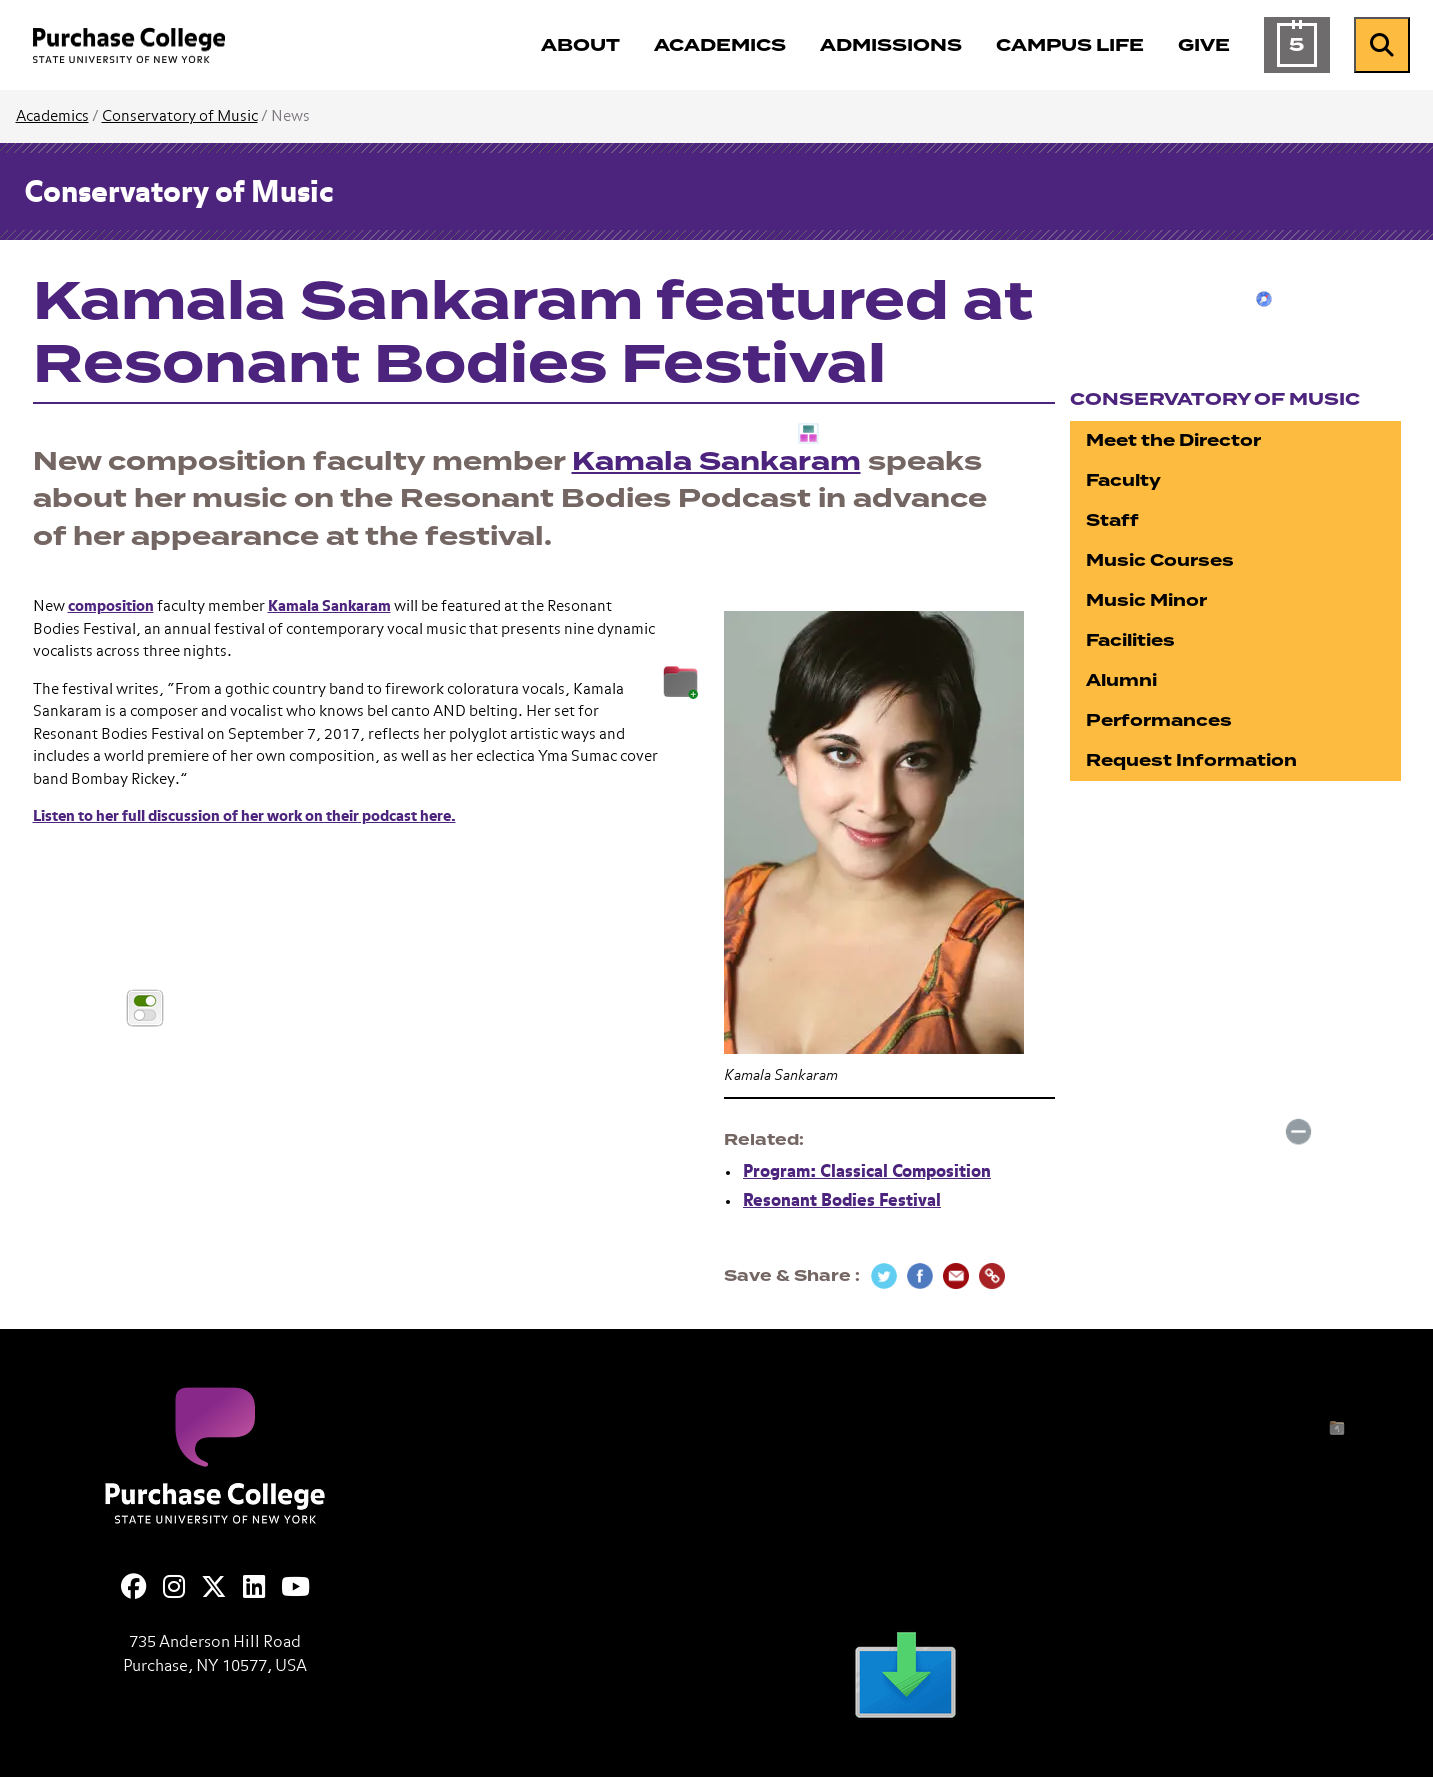  I want to click on open web browser application, so click(1264, 299).